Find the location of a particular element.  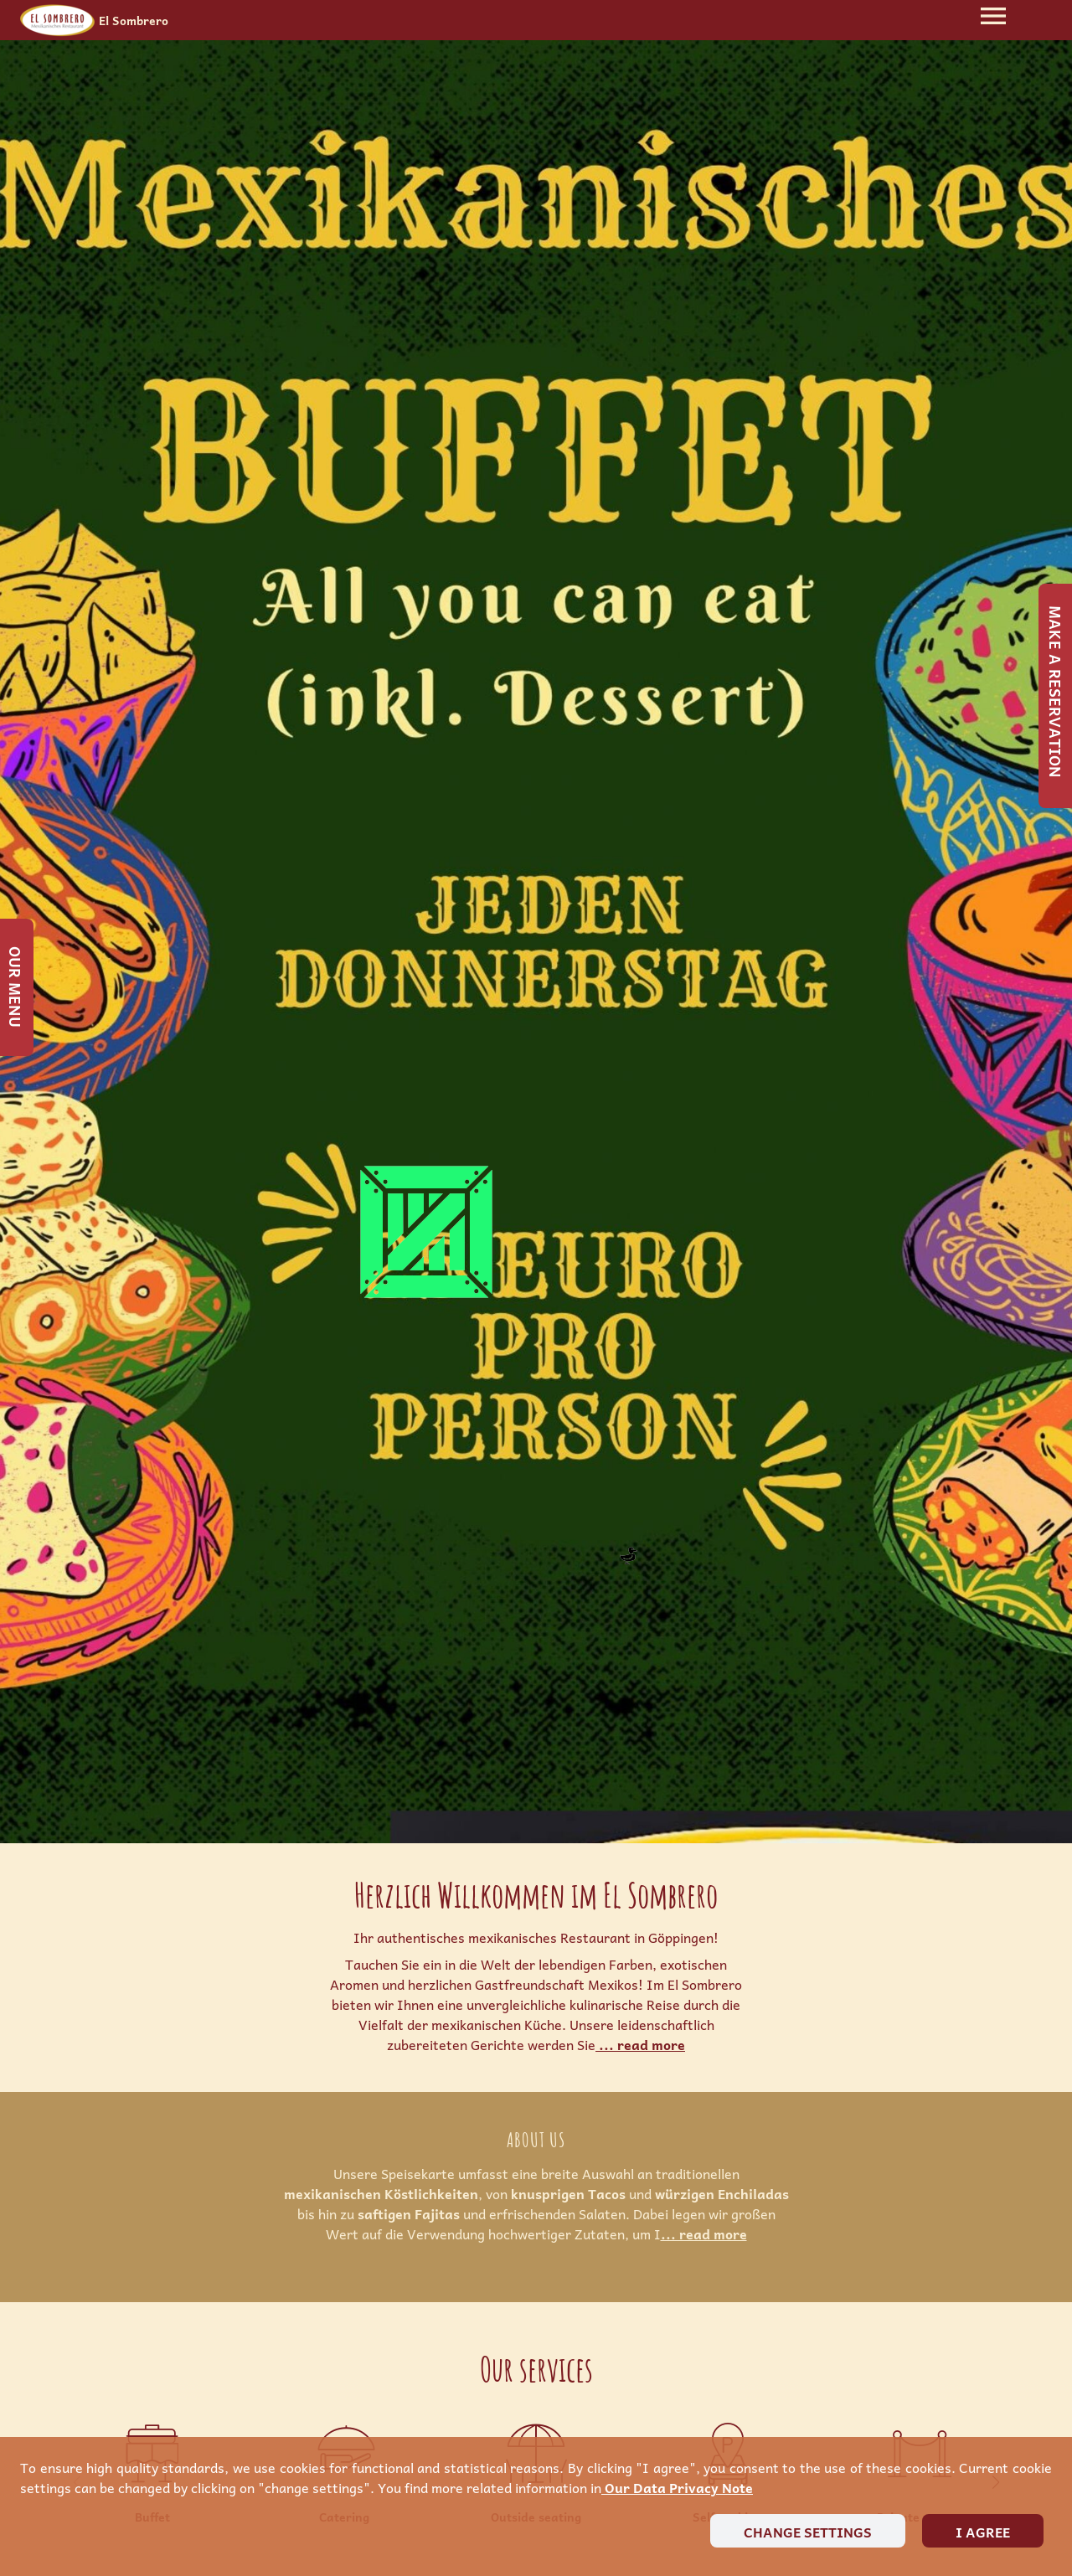

open inventory or storage is located at coordinates (426, 1232).